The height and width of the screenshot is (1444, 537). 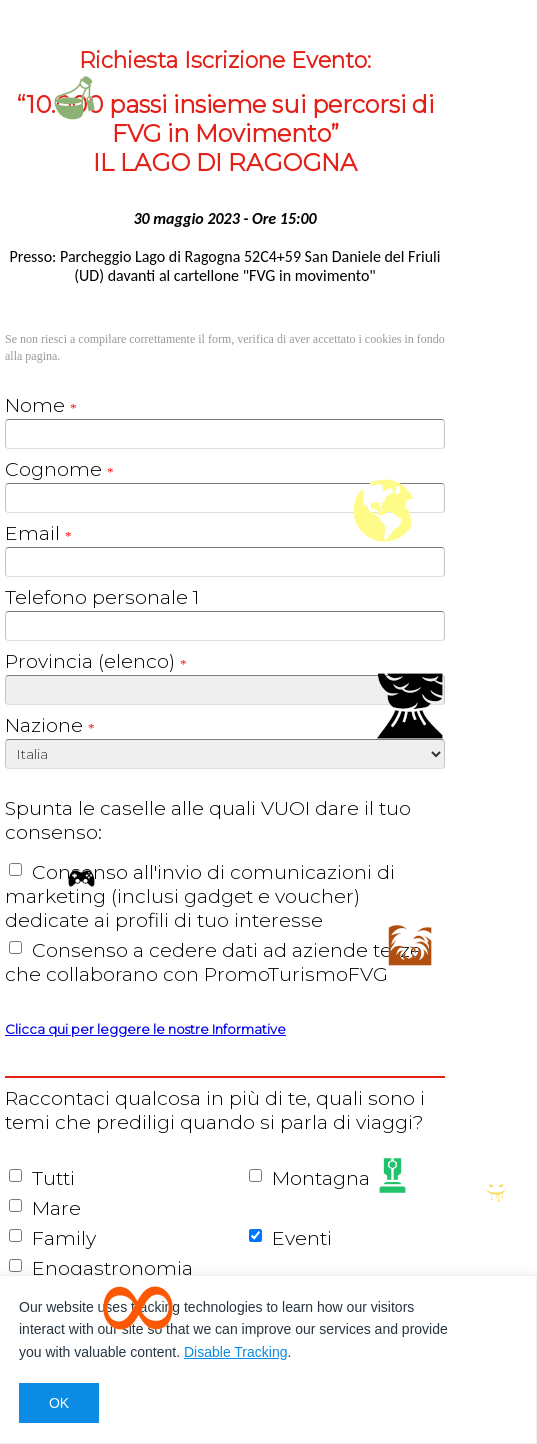 What do you see at coordinates (384, 510) in the screenshot?
I see `switch to global or worldwide view` at bounding box center [384, 510].